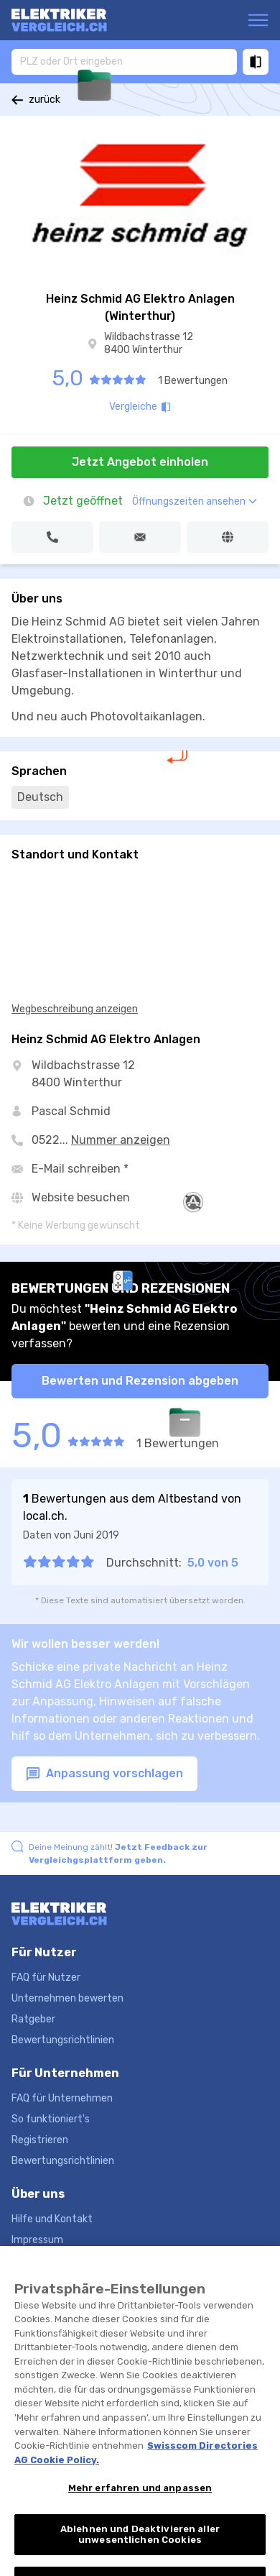 This screenshot has height=2576, width=280. What do you see at coordinates (177, 756) in the screenshot?
I see `reply to all recipients in an email thread` at bounding box center [177, 756].